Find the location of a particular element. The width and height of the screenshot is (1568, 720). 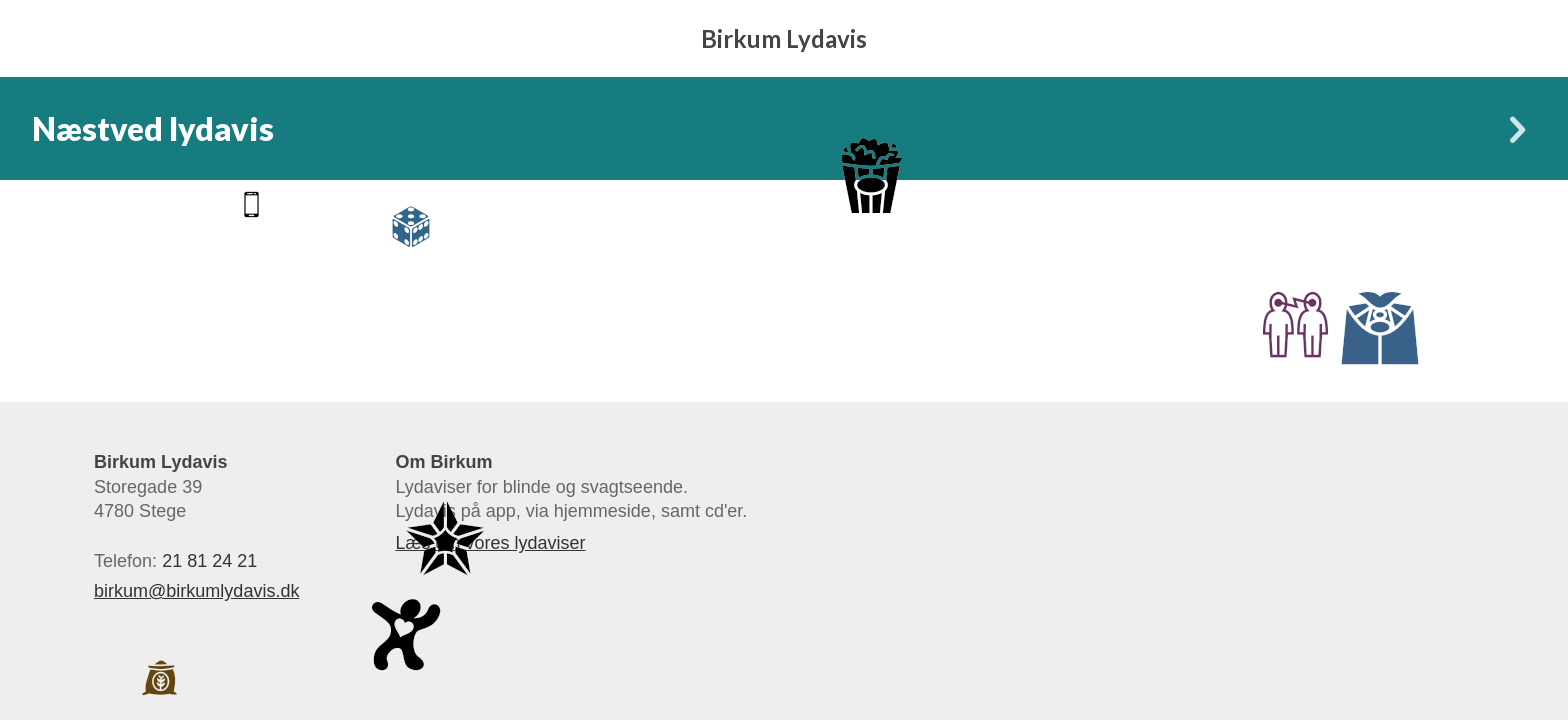

indicates mind-link or telepathic communication feature is located at coordinates (1295, 324).